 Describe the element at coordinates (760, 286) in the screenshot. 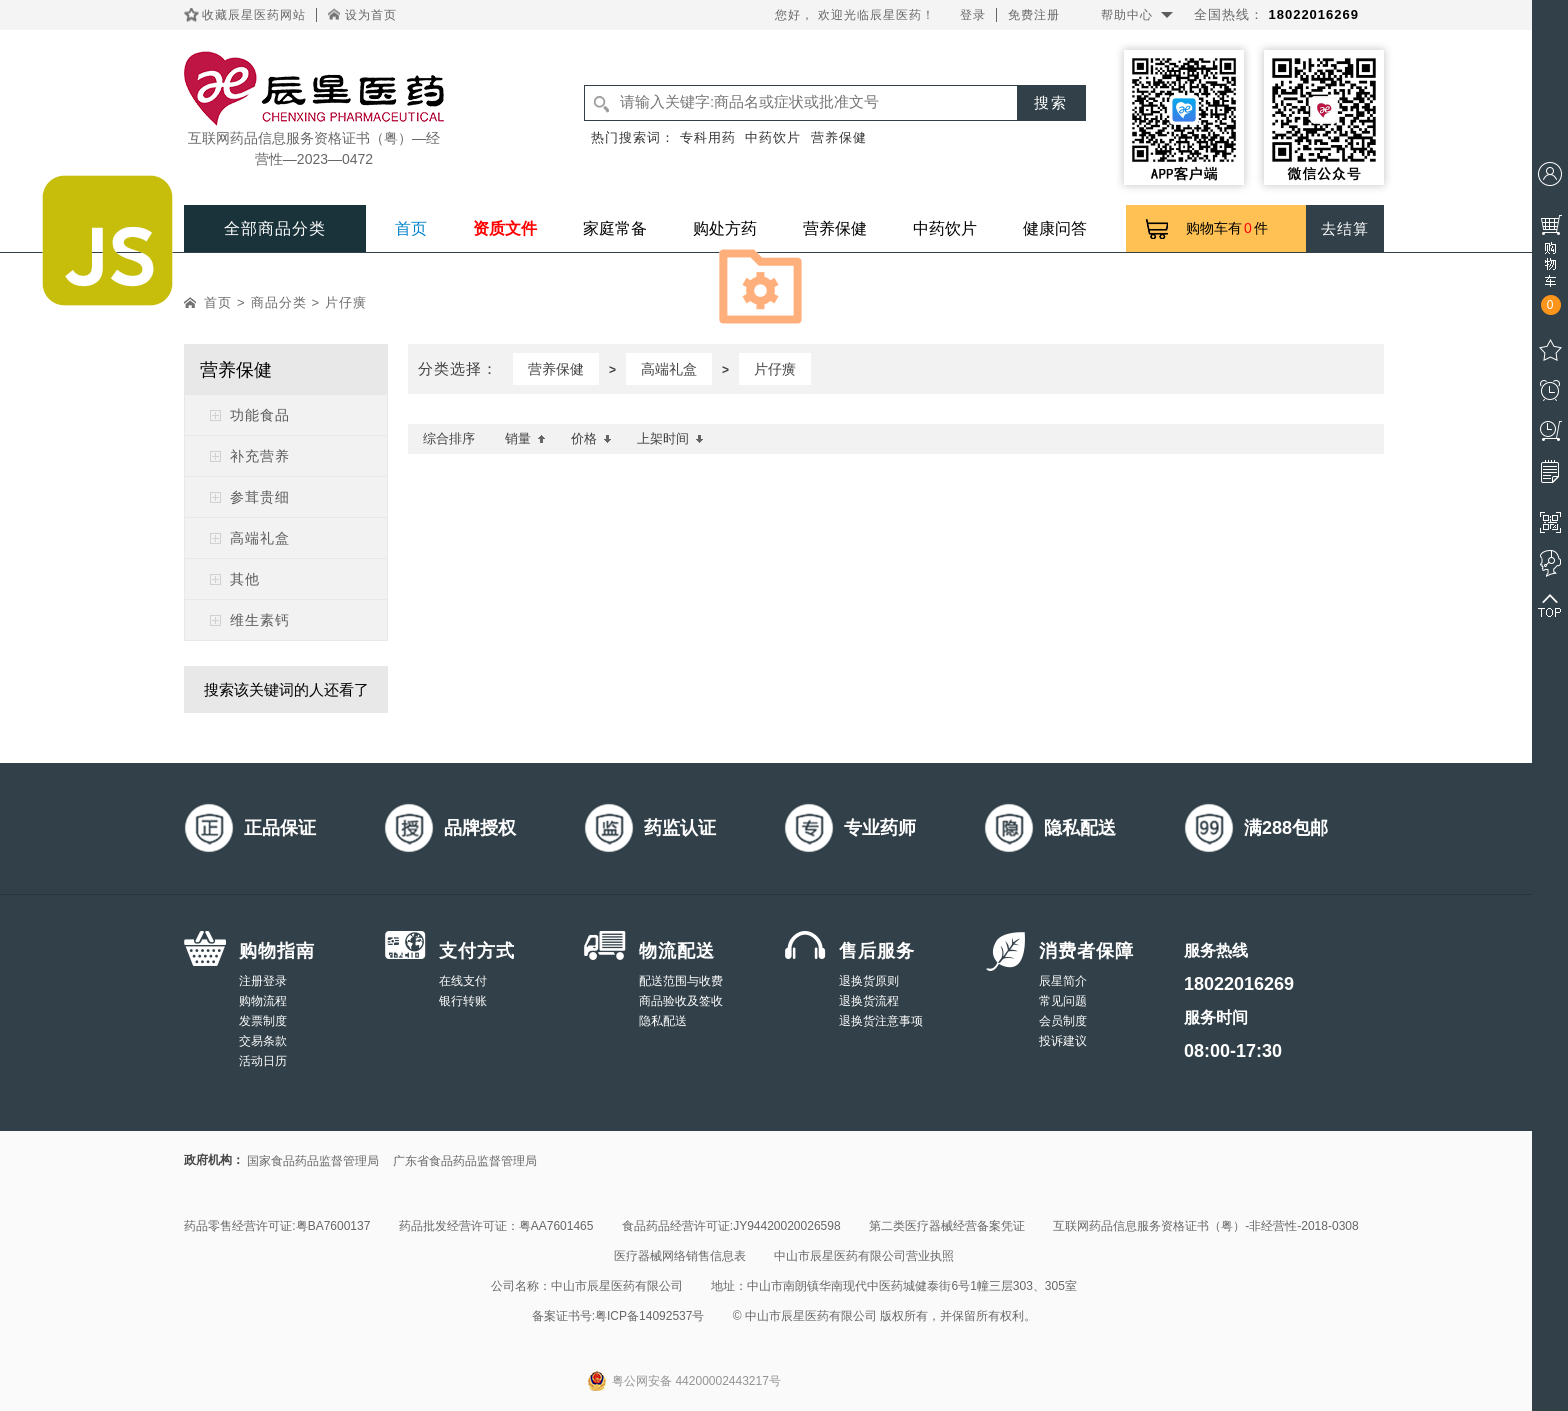

I see `access folder settings or preferences` at that location.